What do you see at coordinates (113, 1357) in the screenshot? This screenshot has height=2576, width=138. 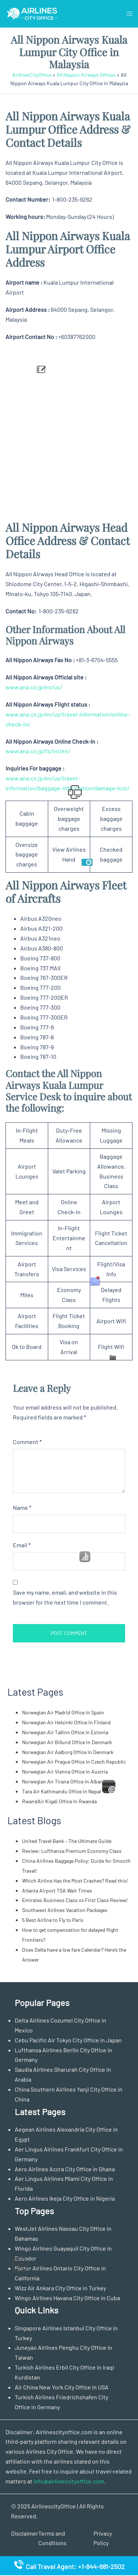 I see `folder containing html or web files` at bounding box center [113, 1357].